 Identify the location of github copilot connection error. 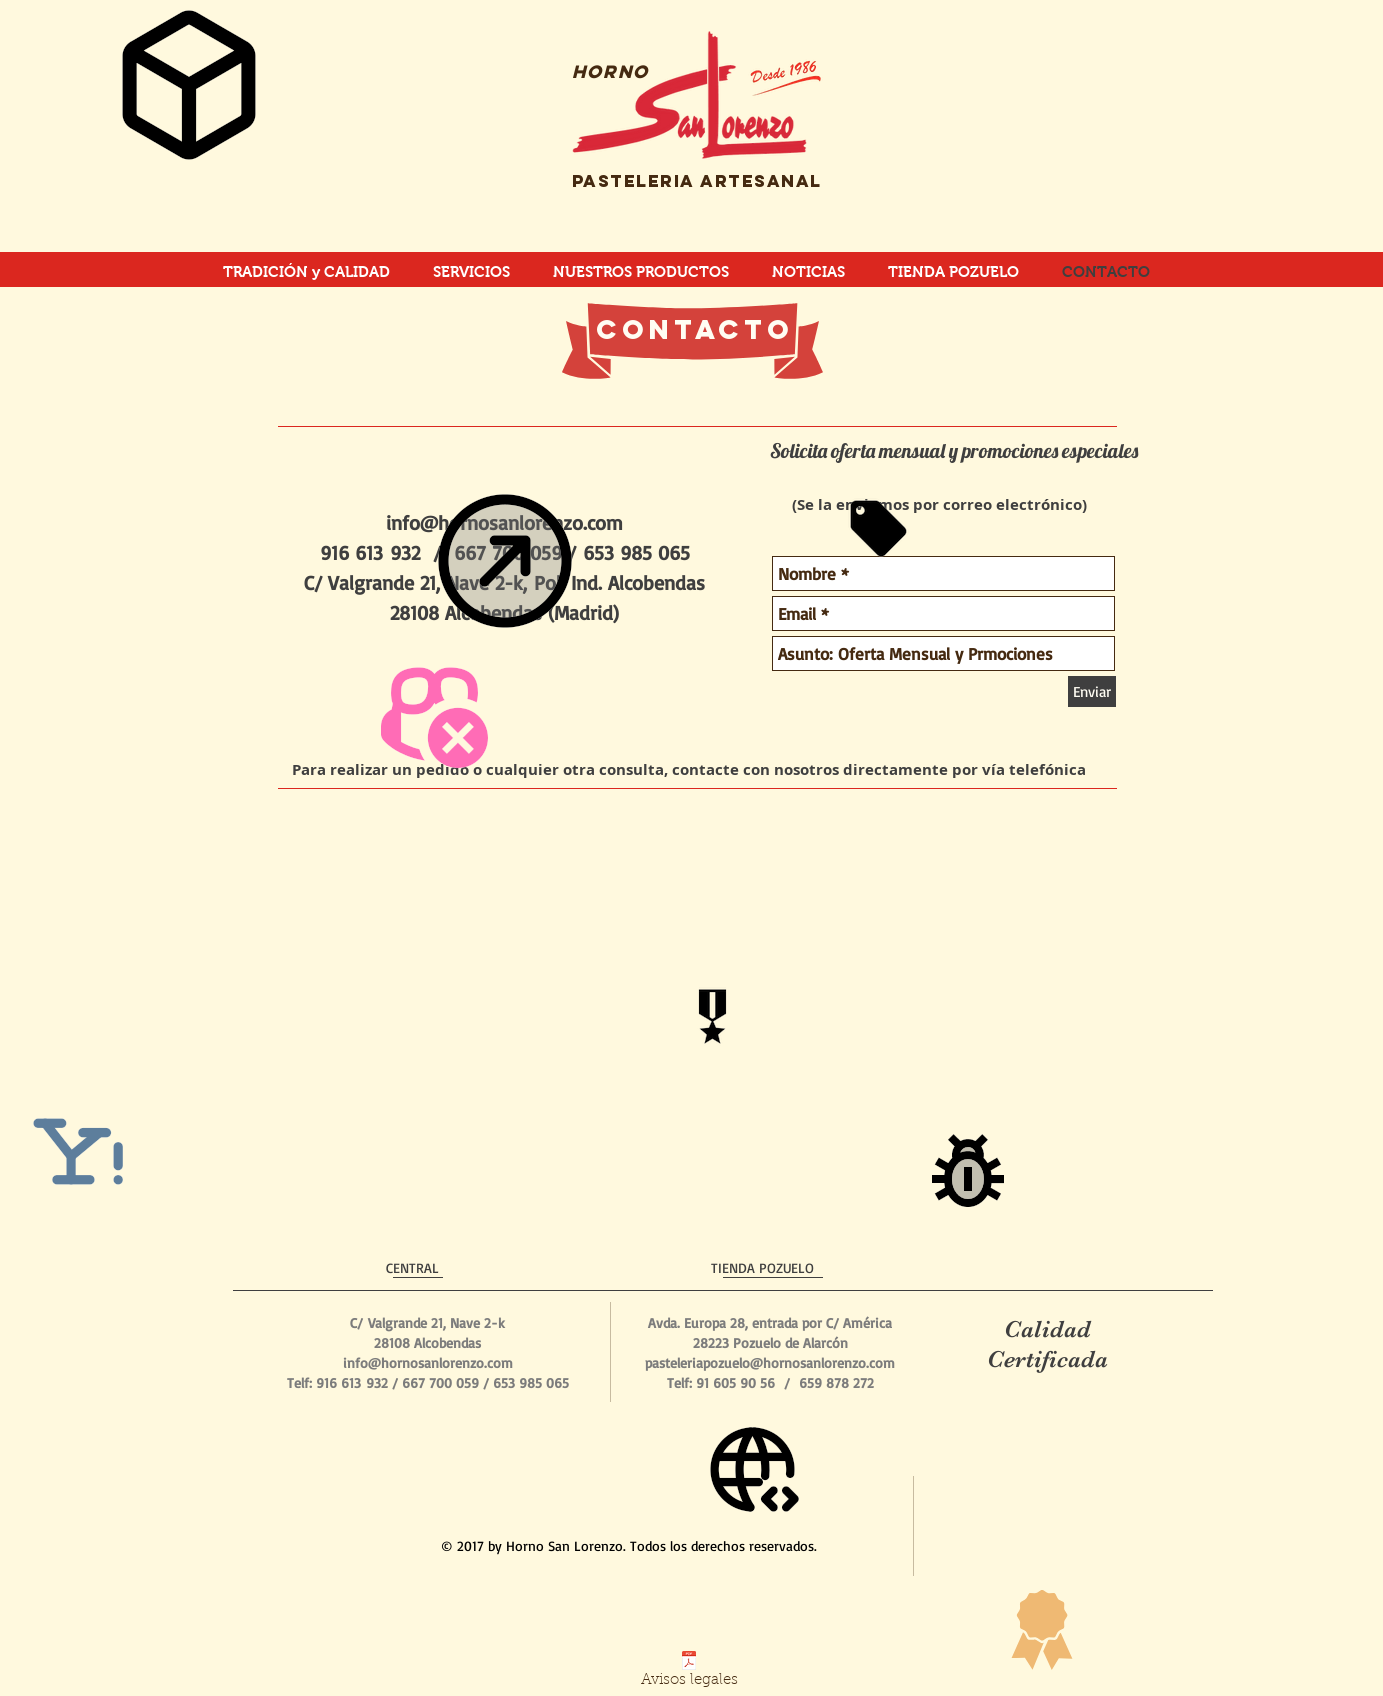
(434, 714).